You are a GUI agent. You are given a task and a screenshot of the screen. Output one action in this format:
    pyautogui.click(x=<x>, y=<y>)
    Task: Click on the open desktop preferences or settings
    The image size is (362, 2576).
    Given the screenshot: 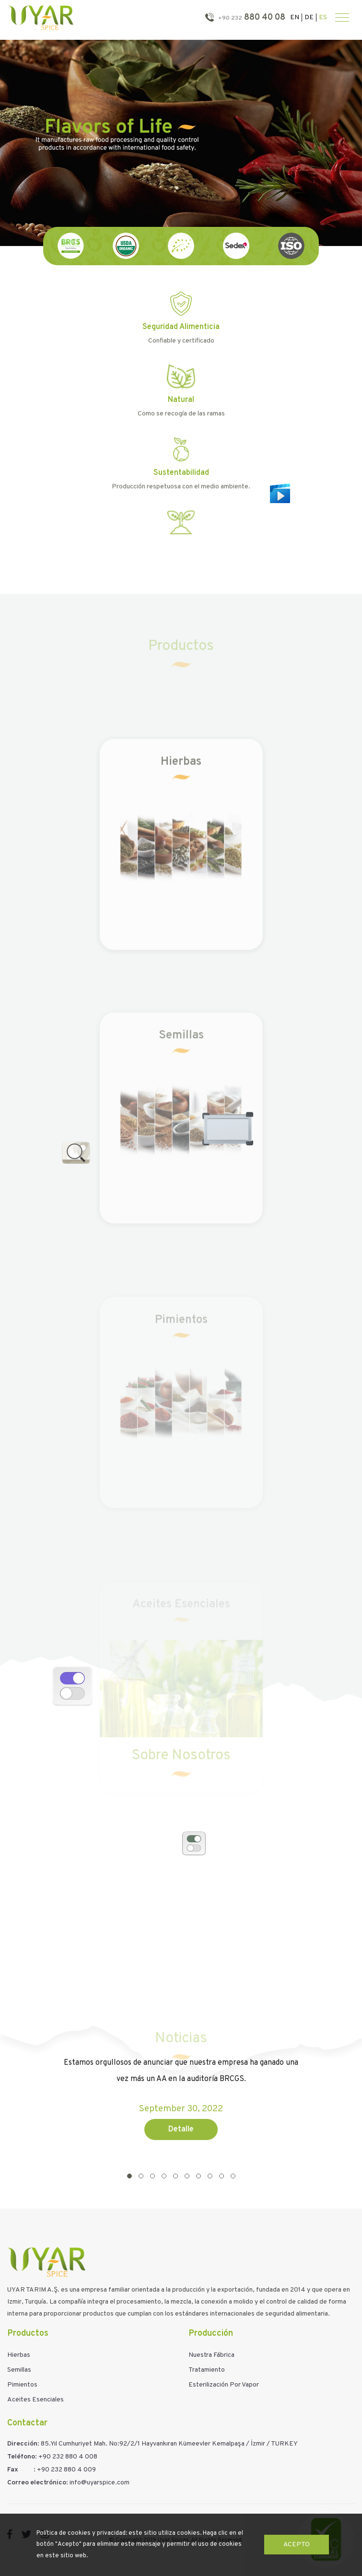 What is the action you would take?
    pyautogui.click(x=72, y=1686)
    